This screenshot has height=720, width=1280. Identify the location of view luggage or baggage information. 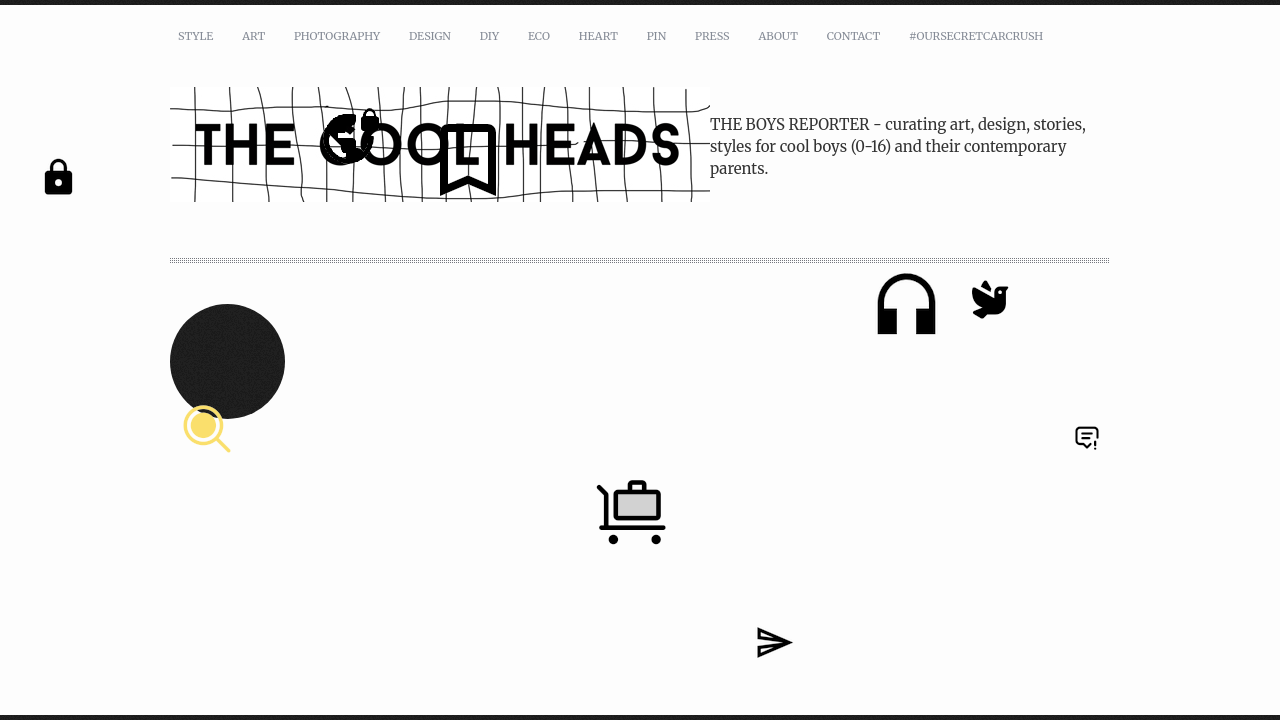
(630, 511).